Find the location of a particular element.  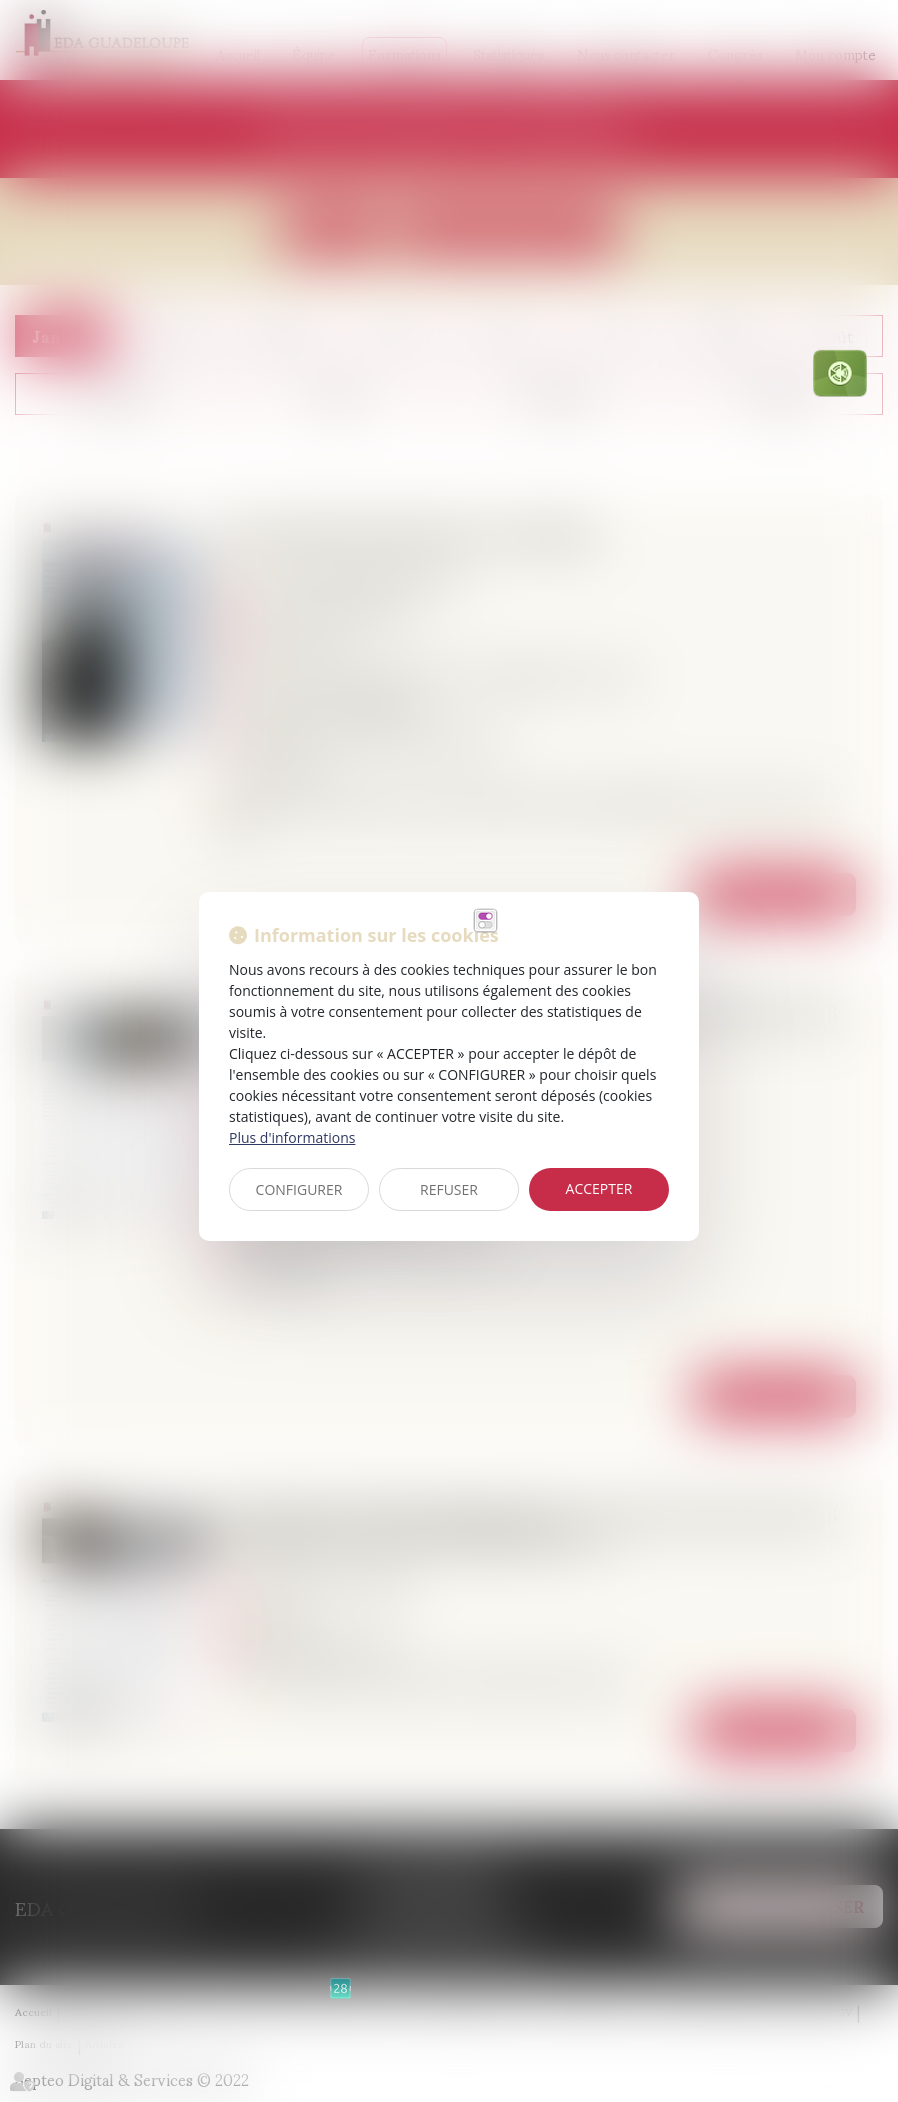

access the desktop folder is located at coordinates (840, 372).